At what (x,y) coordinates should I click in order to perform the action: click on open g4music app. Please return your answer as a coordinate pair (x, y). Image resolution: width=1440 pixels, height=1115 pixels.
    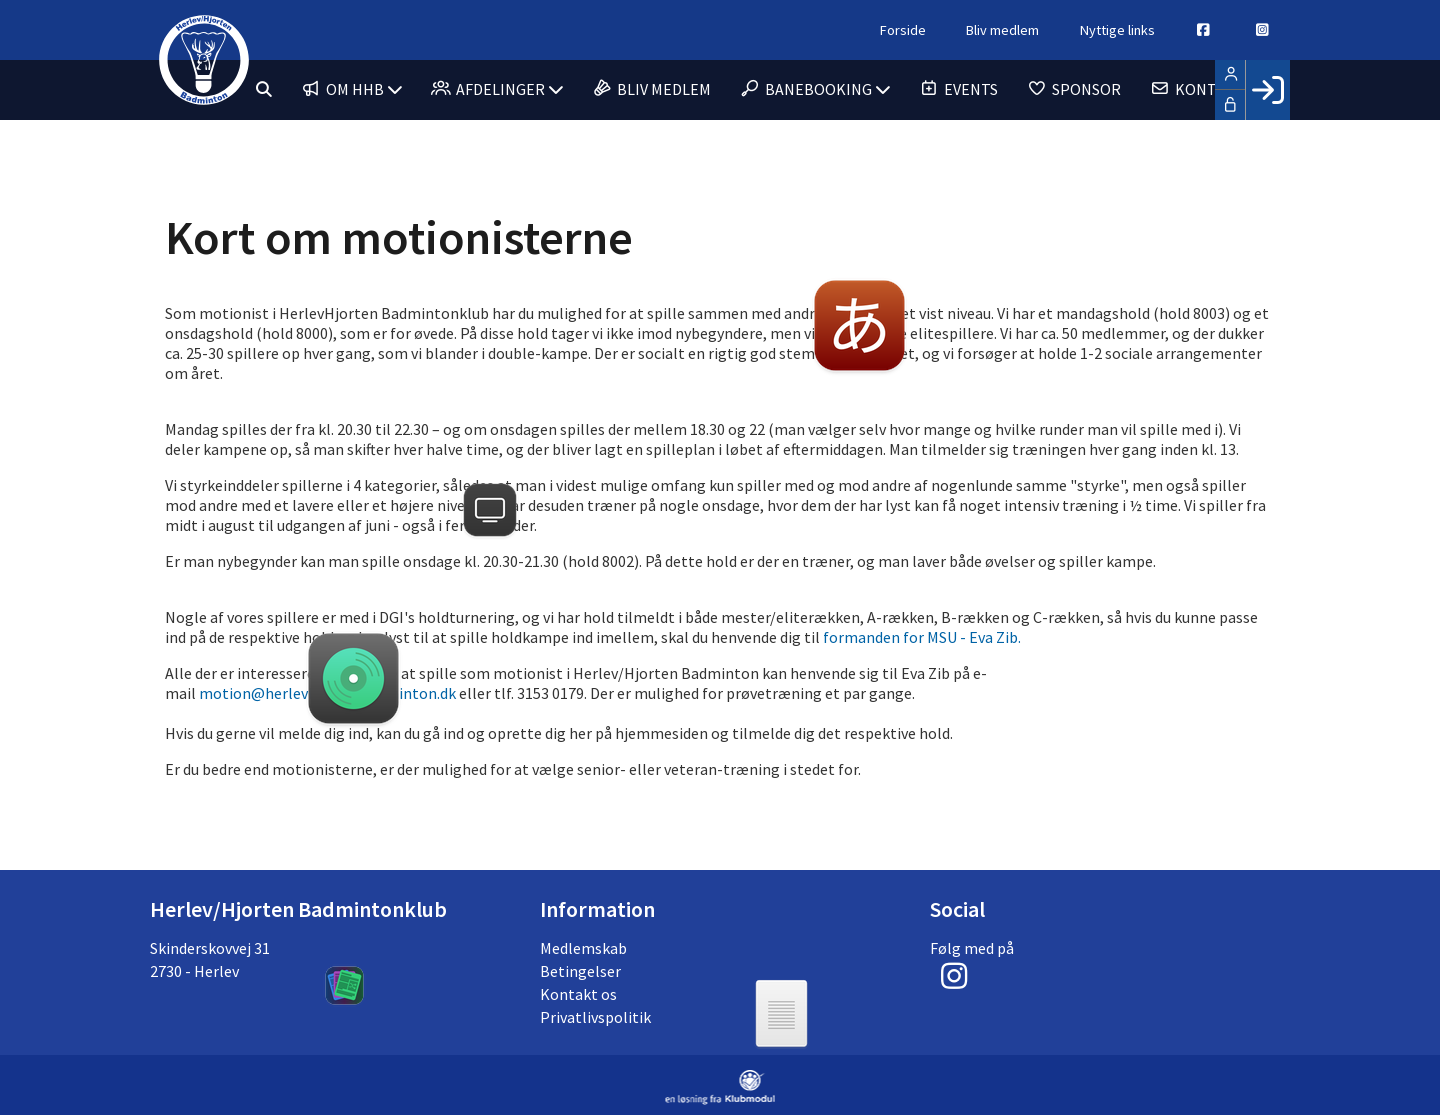
    Looking at the image, I should click on (353, 678).